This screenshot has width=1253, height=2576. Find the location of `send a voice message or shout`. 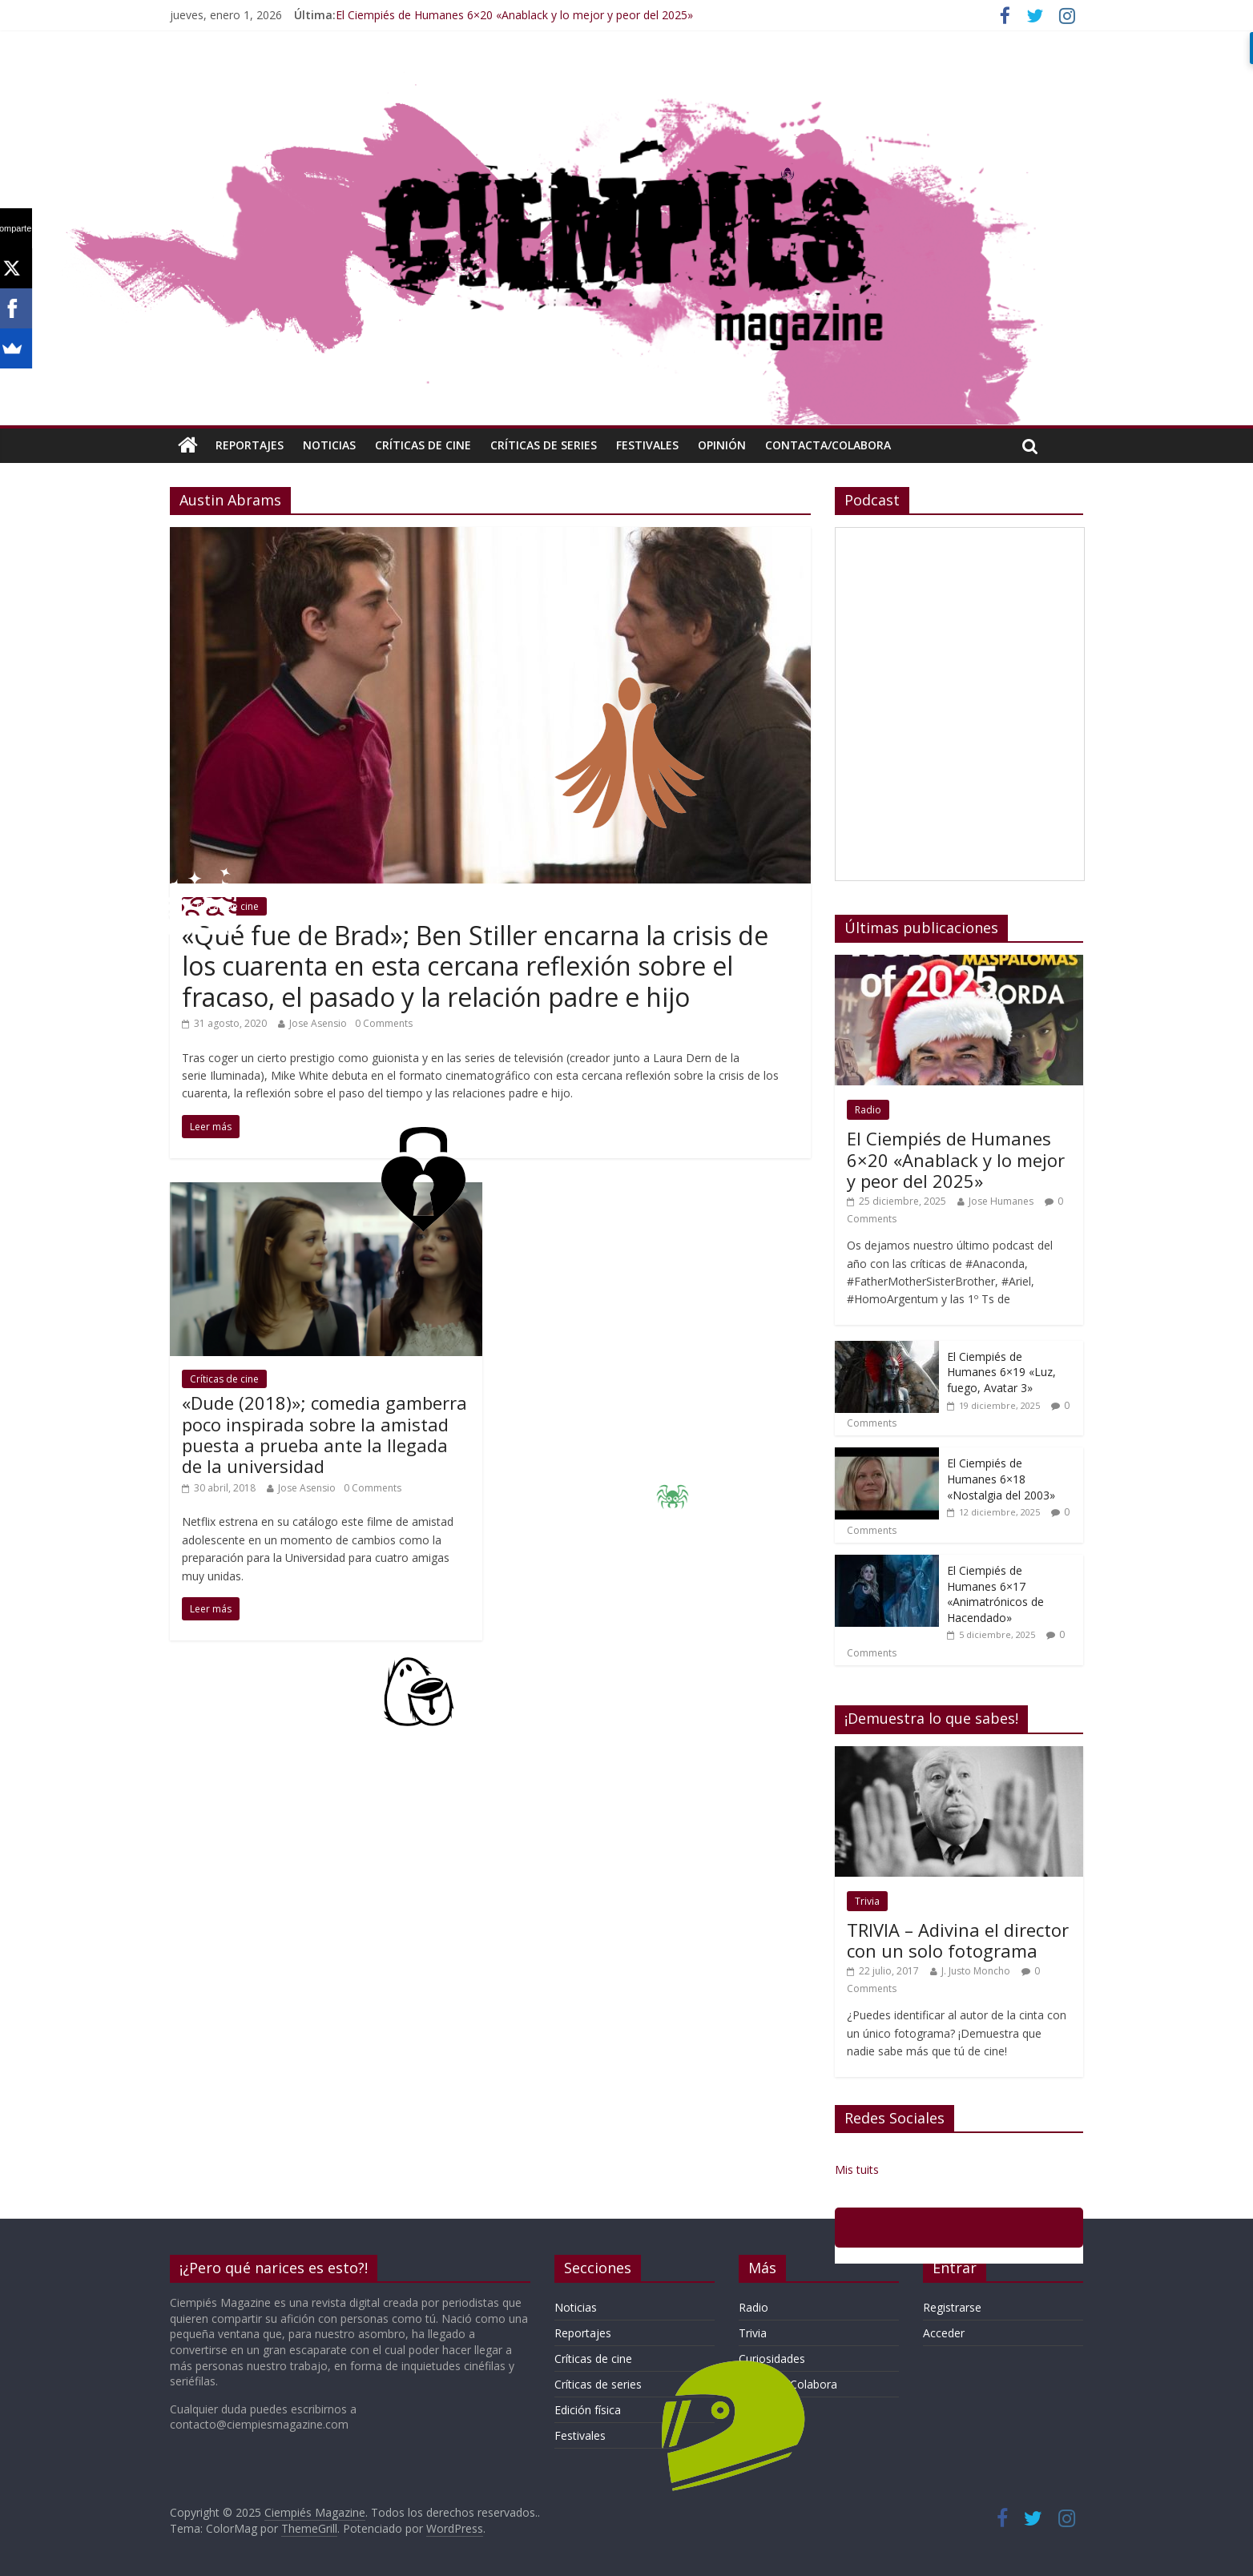

send a voice message or shout is located at coordinates (788, 174).